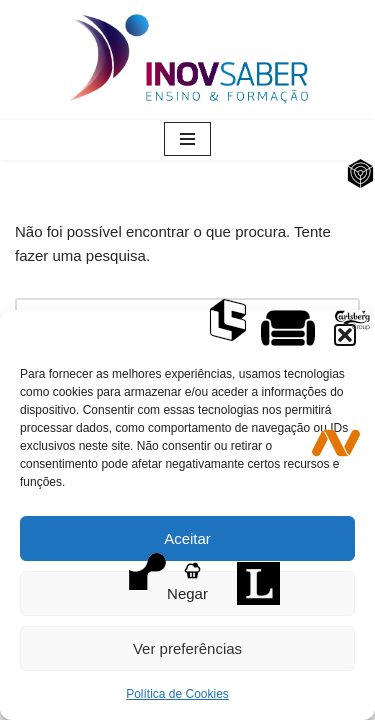  What do you see at coordinates (336, 443) in the screenshot?
I see `namecheap domain registrar logo` at bounding box center [336, 443].